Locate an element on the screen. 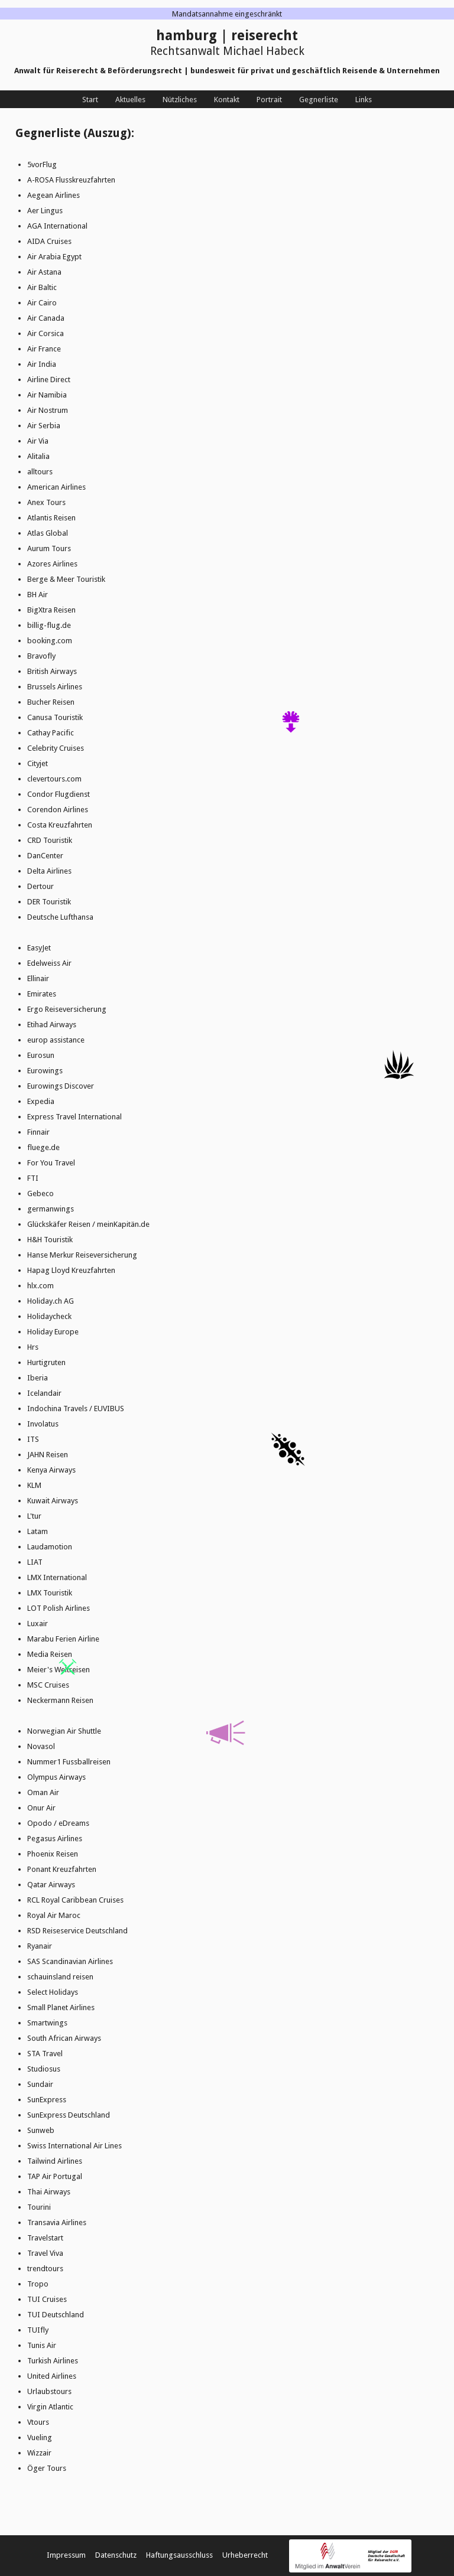 This screenshot has height=2576, width=454. make an announcement or broadcast is located at coordinates (226, 1732).